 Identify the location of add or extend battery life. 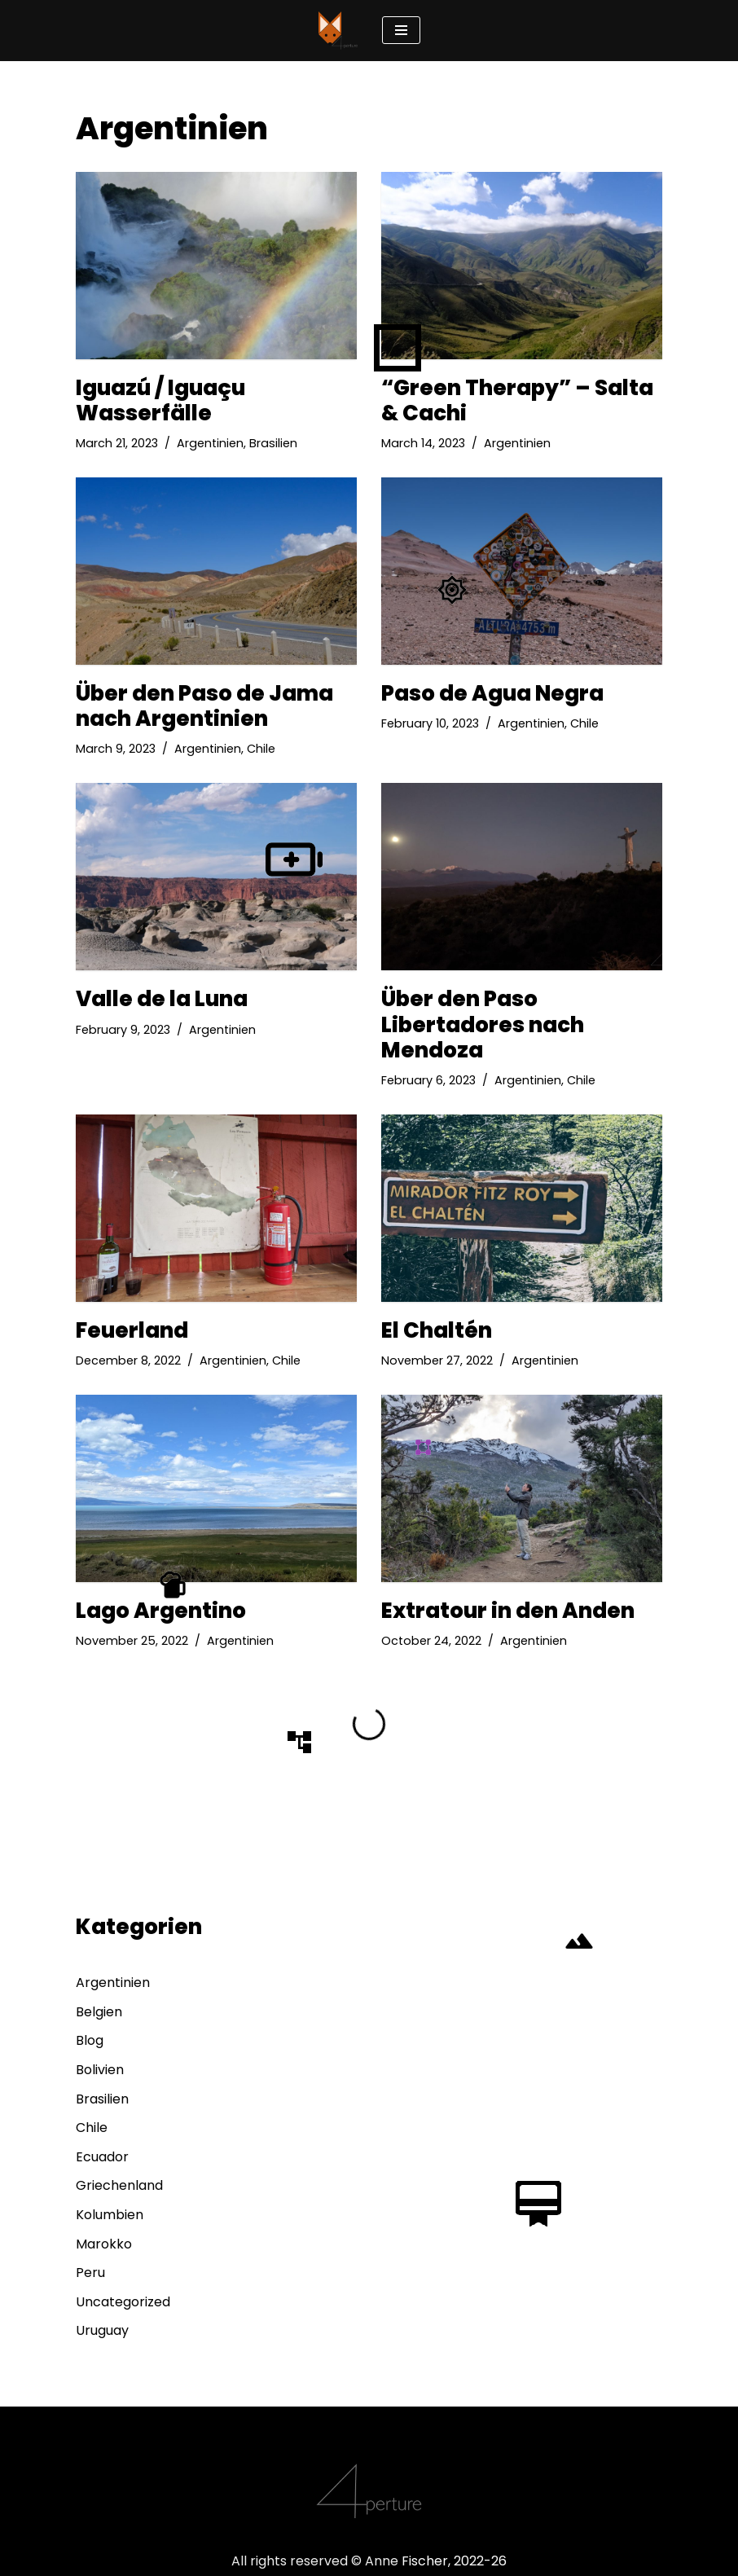
(294, 859).